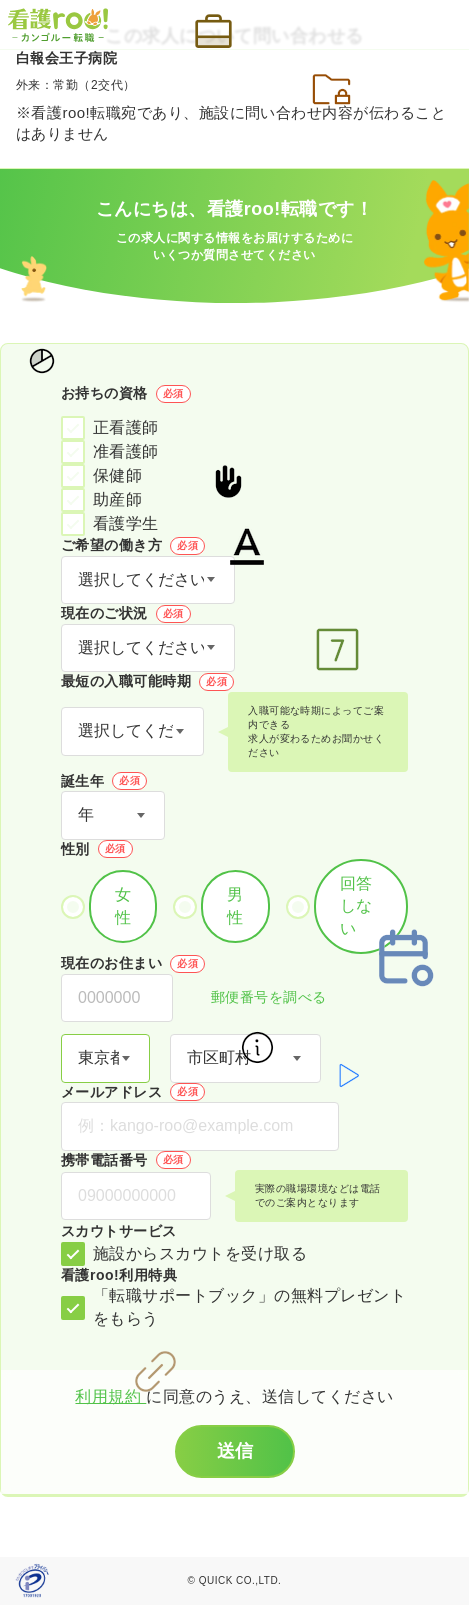 The width and height of the screenshot is (469, 1605). Describe the element at coordinates (257, 1047) in the screenshot. I see `view more information or details` at that location.